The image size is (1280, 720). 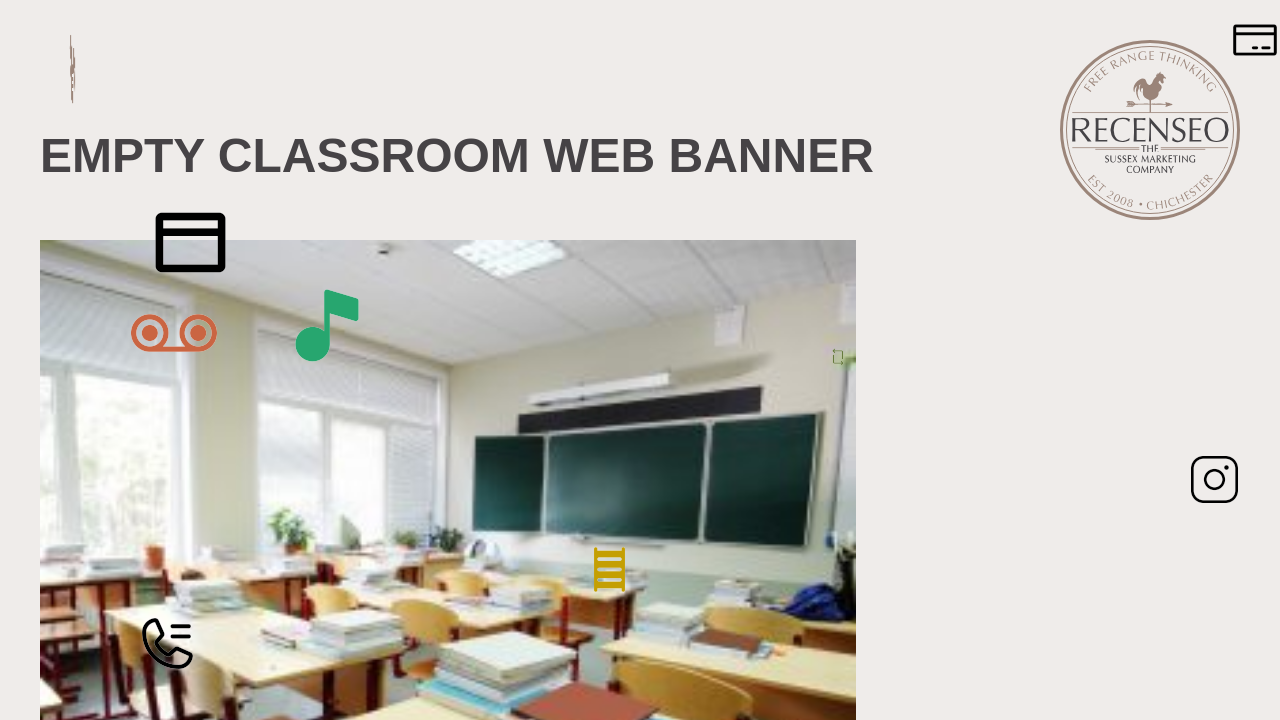 What do you see at coordinates (609, 569) in the screenshot?
I see `access step-by-step instructions or tutorials` at bounding box center [609, 569].